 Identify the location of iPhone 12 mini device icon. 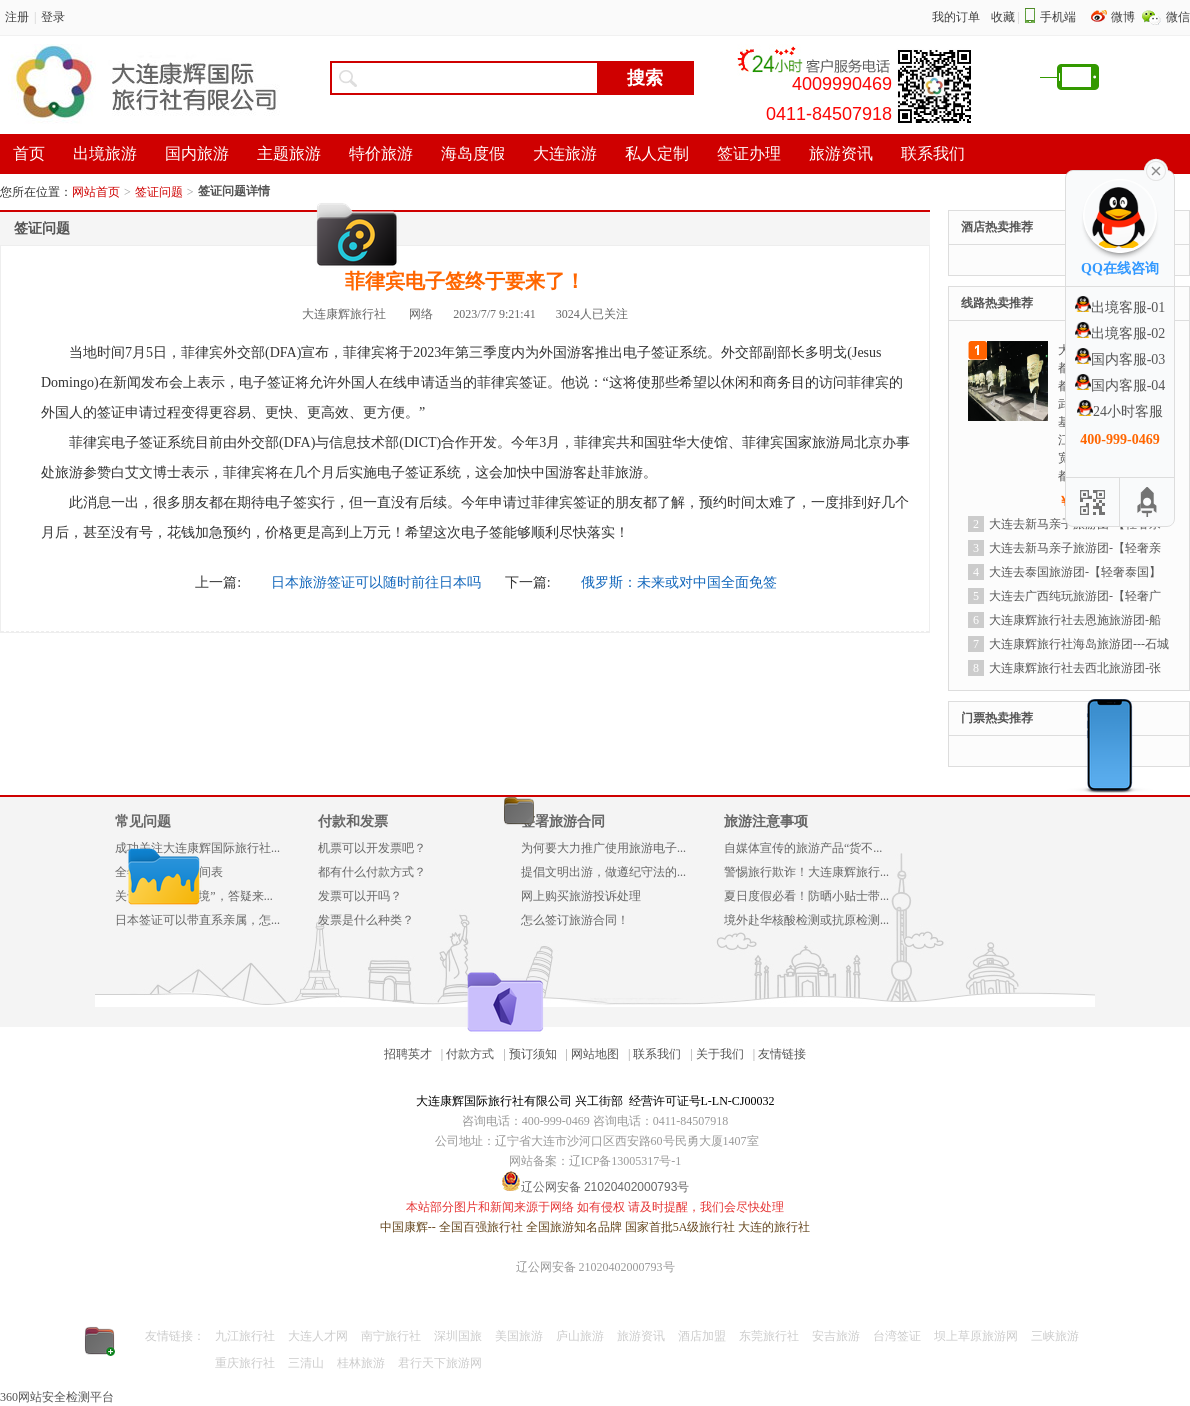
(1109, 746).